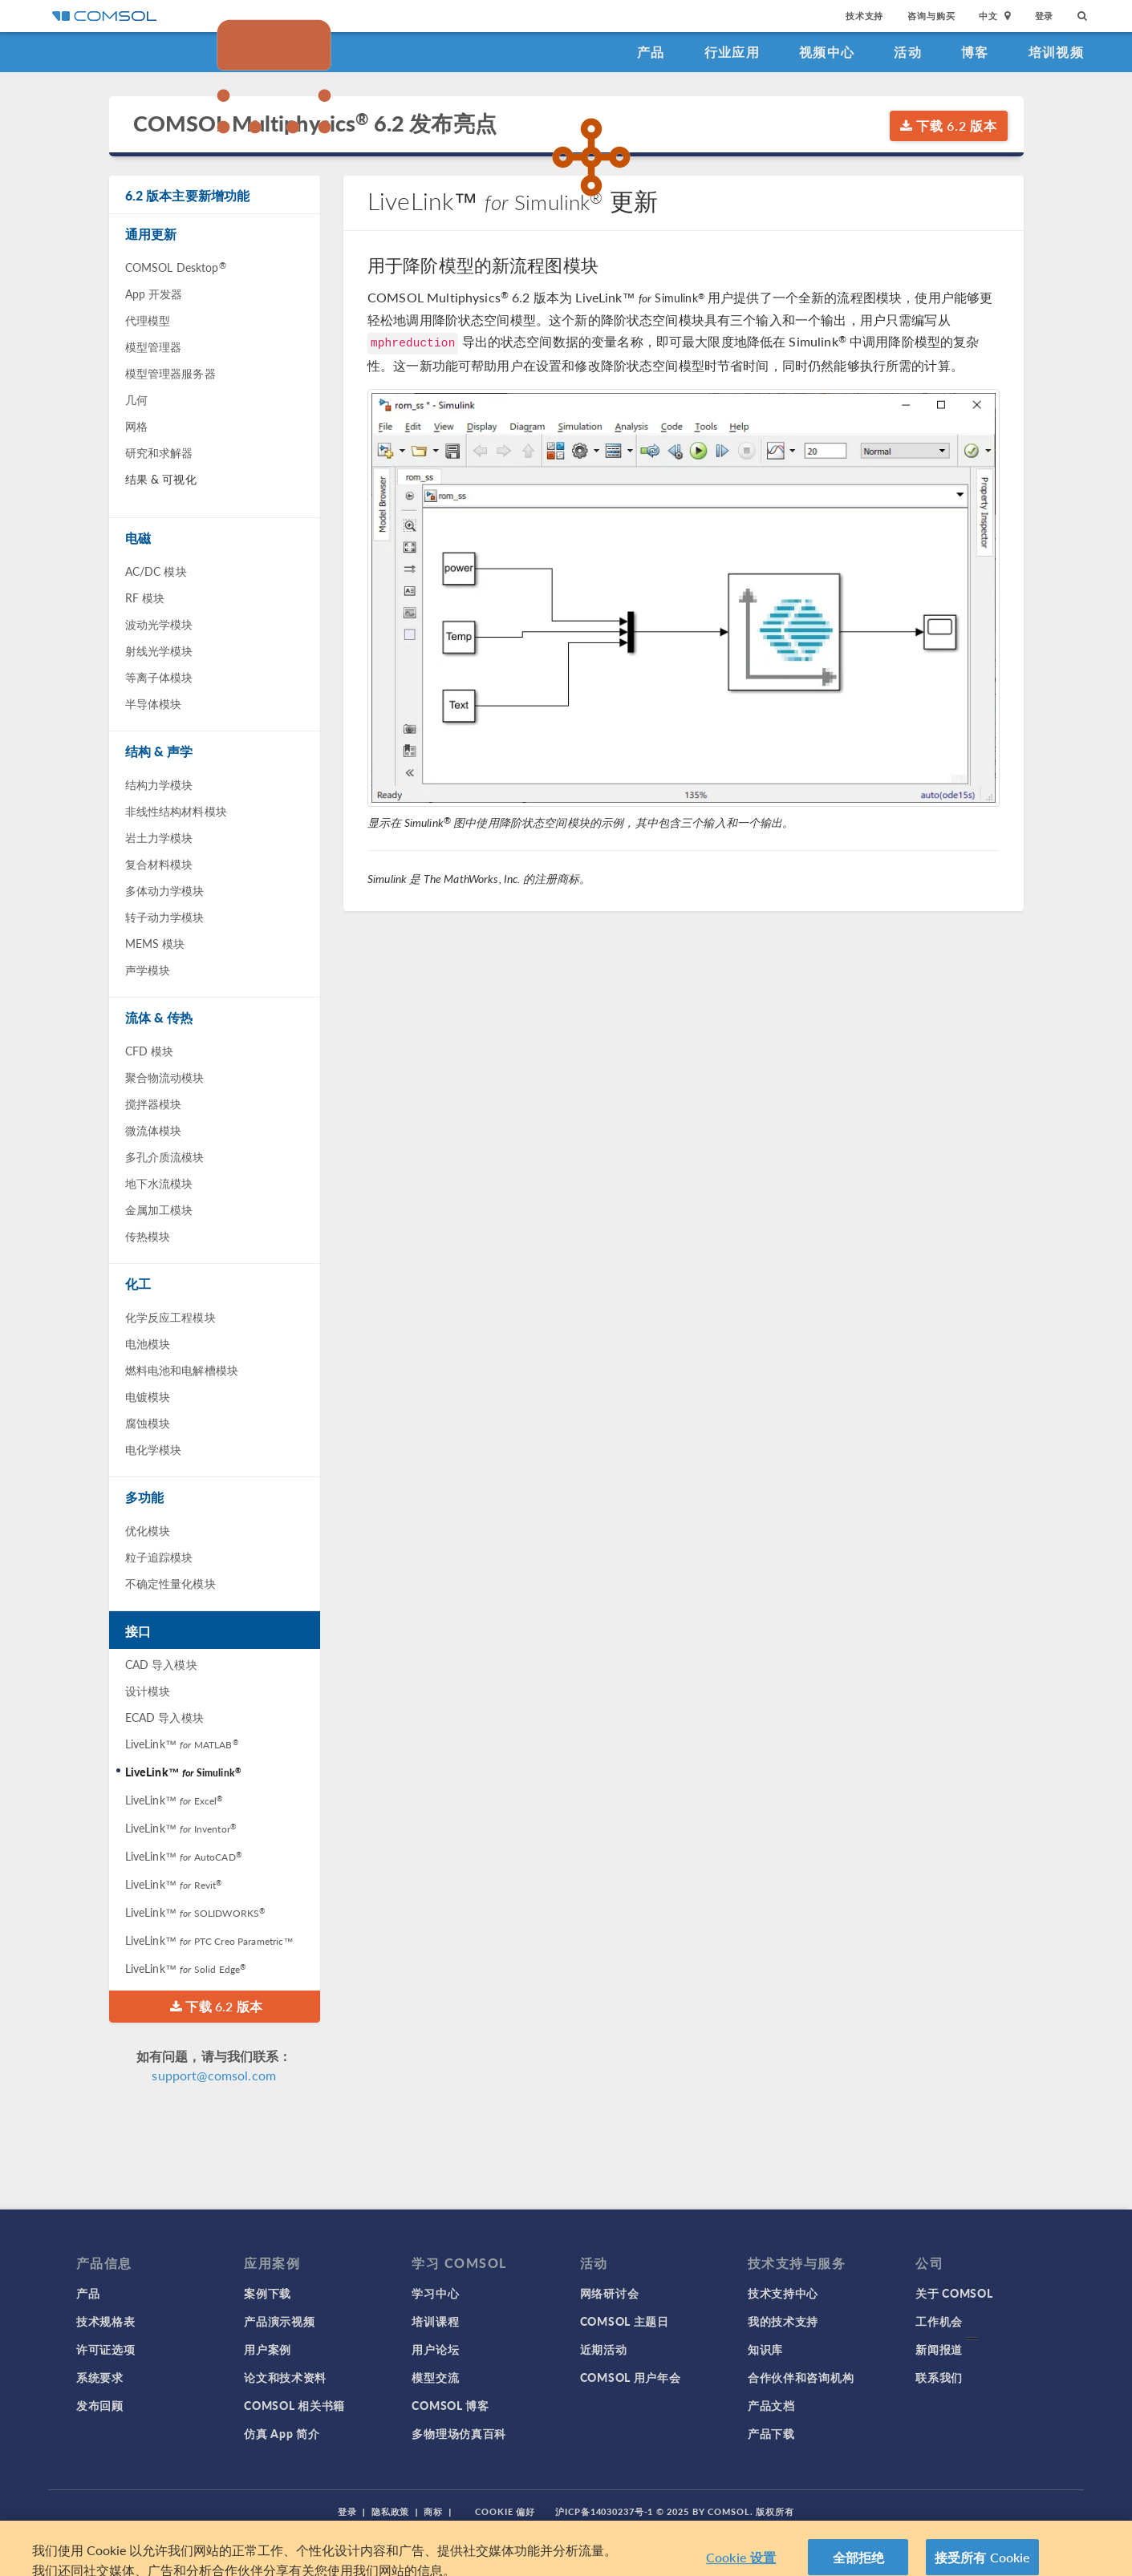 This screenshot has width=1132, height=2576. Describe the element at coordinates (591, 157) in the screenshot. I see `view star network topology` at that location.